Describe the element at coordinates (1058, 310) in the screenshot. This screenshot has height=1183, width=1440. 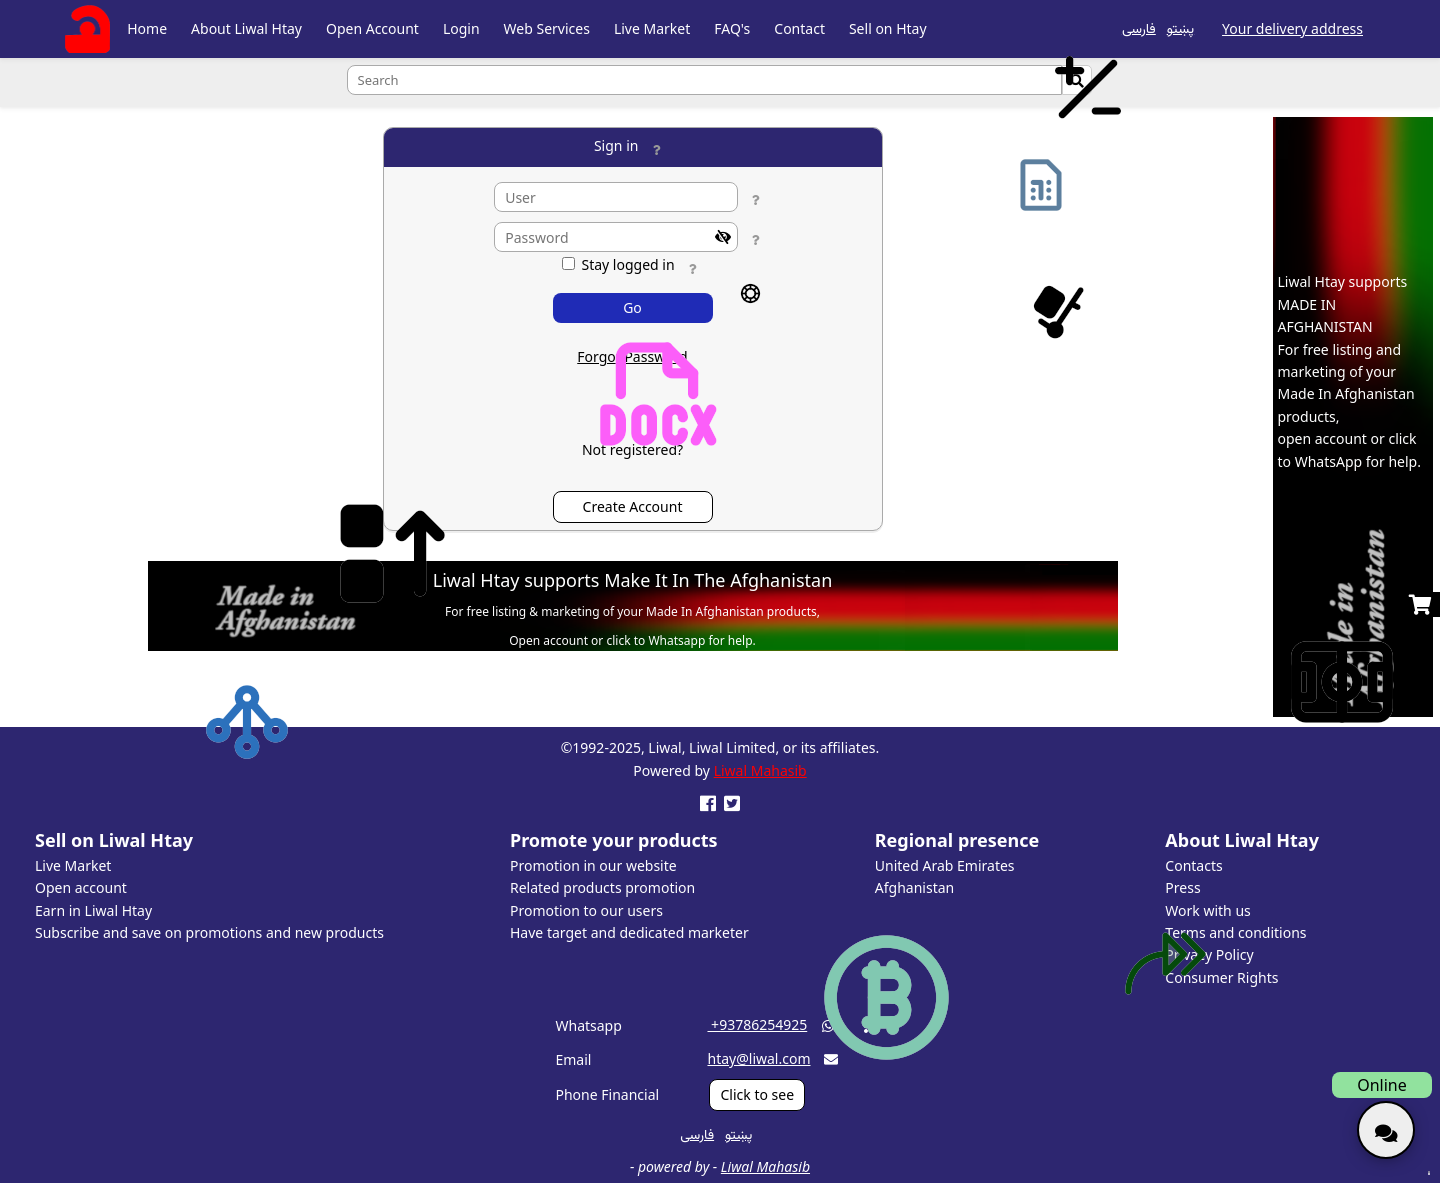
I see `view your shopping cart` at that location.